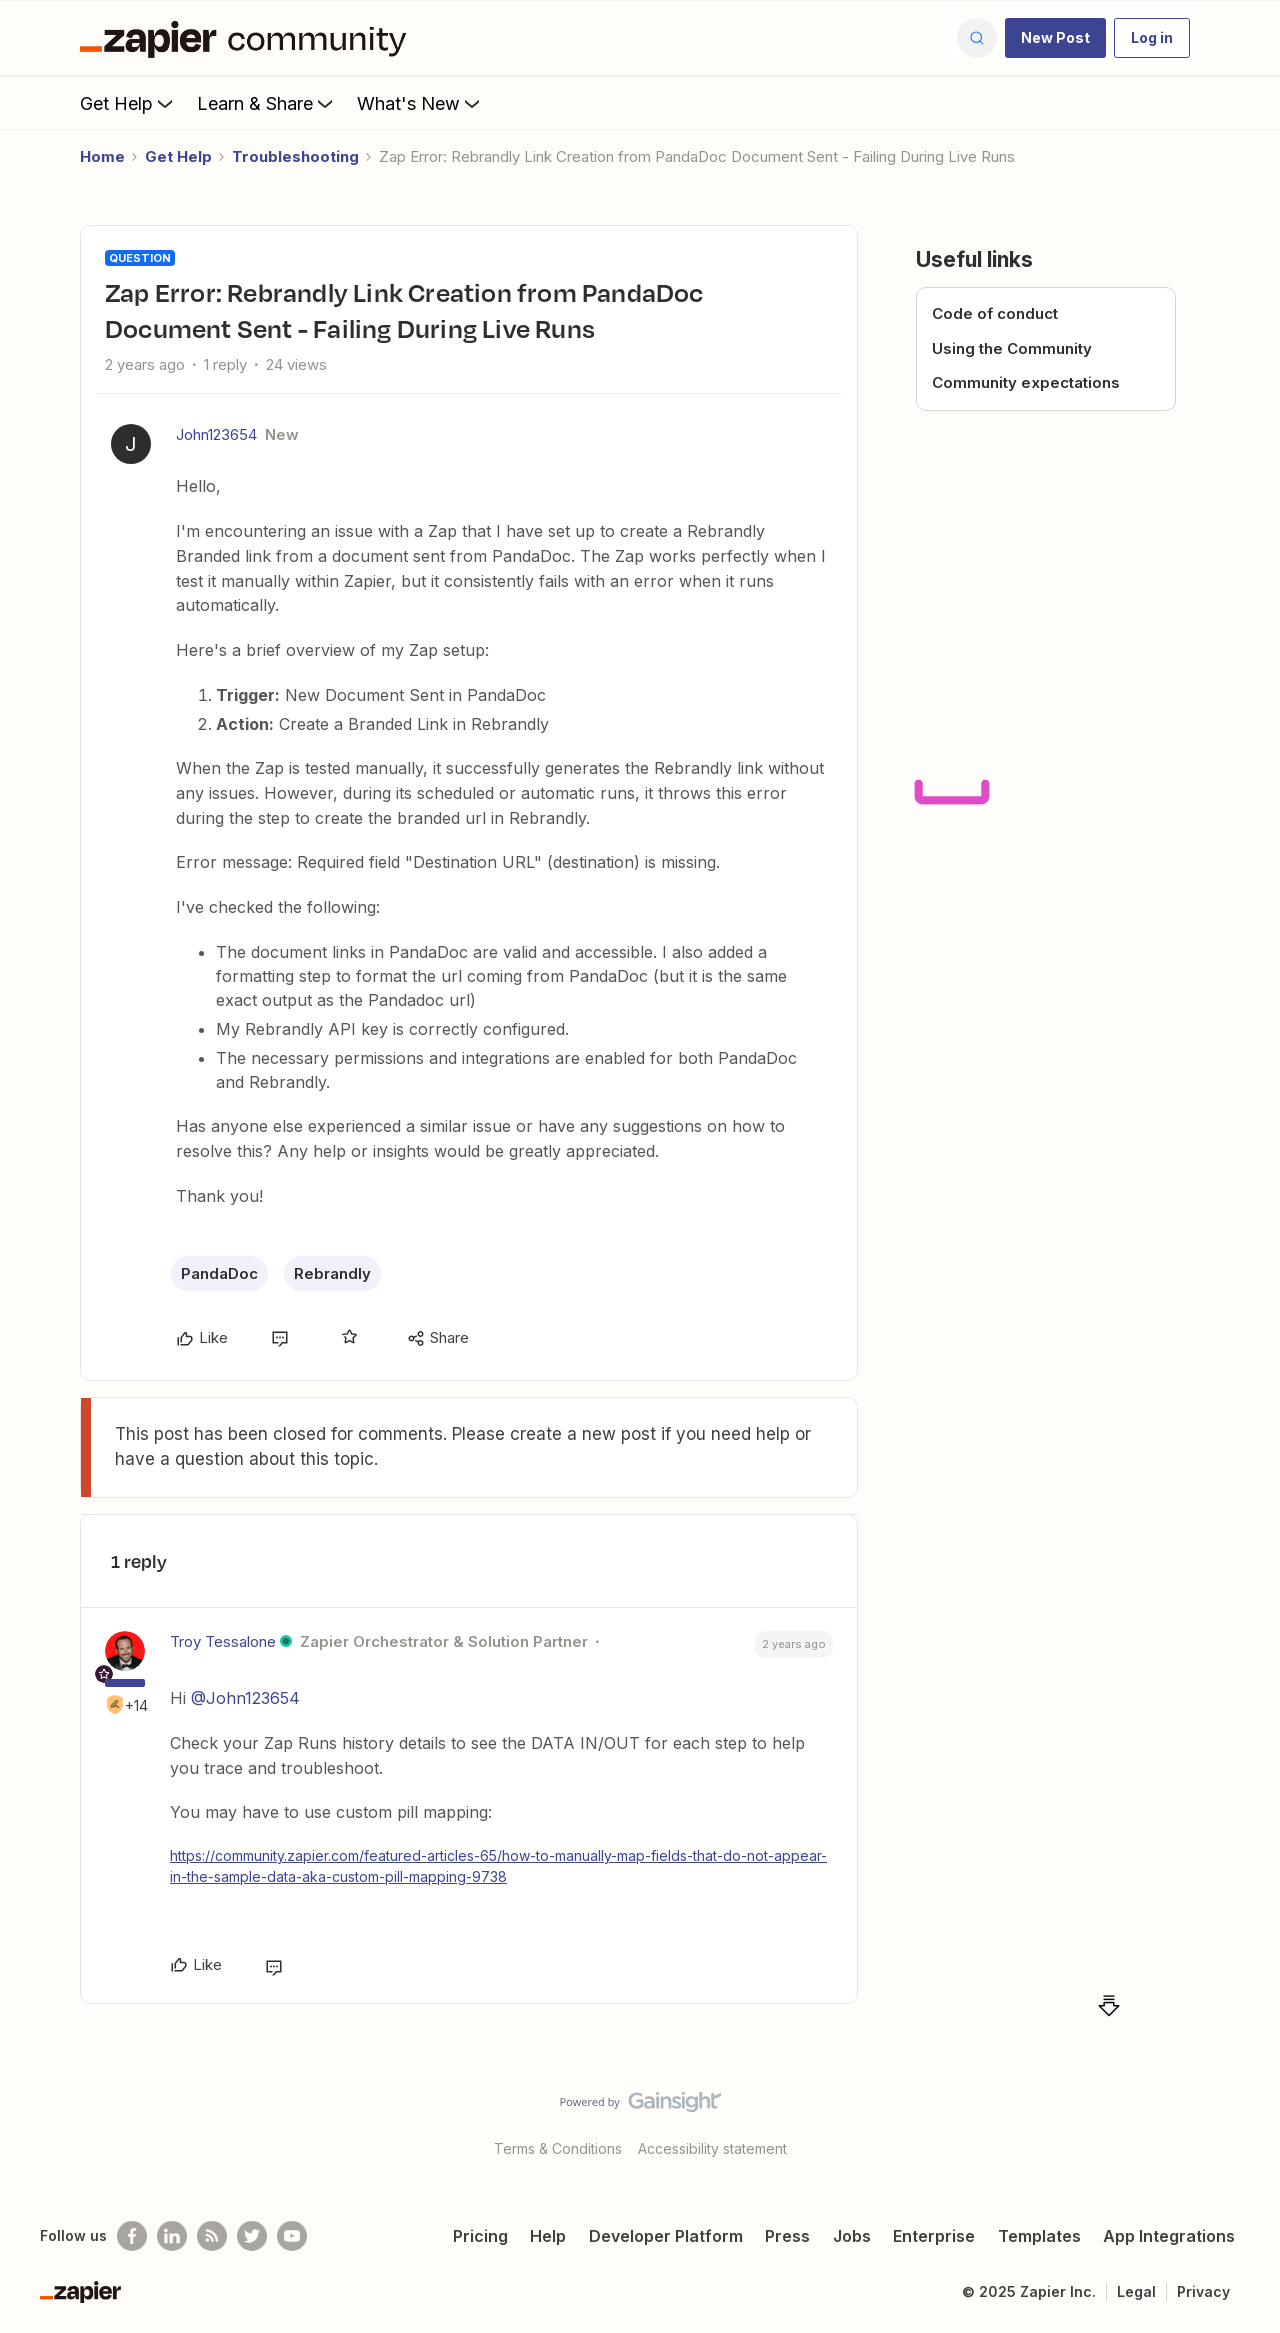  Describe the element at coordinates (952, 792) in the screenshot. I see `insert a space character` at that location.